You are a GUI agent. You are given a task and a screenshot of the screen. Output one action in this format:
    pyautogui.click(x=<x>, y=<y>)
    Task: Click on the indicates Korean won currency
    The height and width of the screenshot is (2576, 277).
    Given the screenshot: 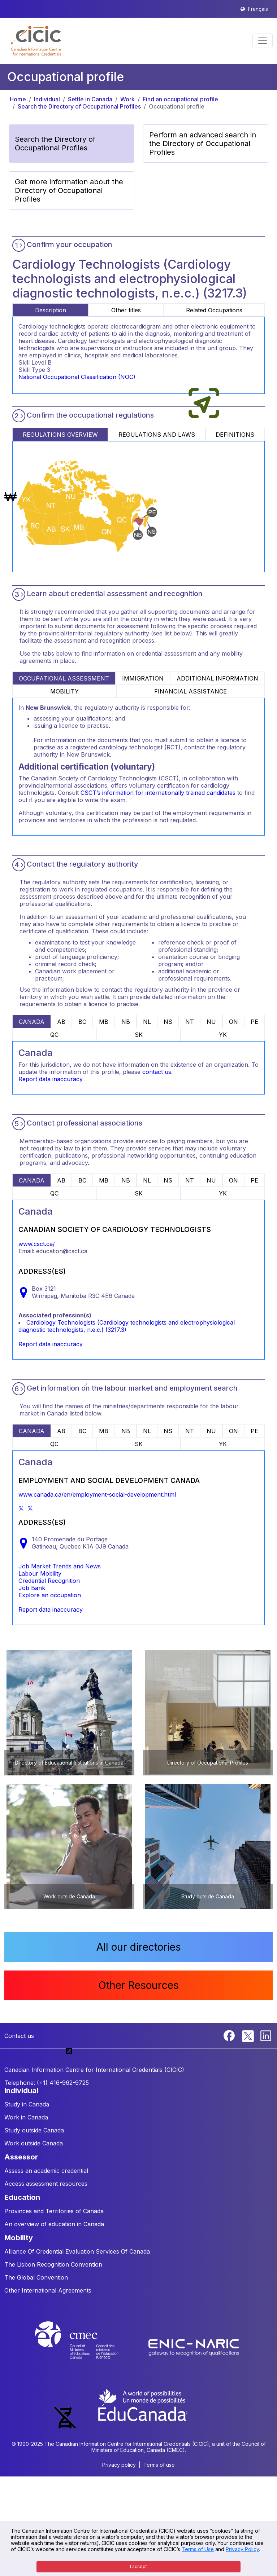 What is the action you would take?
    pyautogui.click(x=10, y=497)
    